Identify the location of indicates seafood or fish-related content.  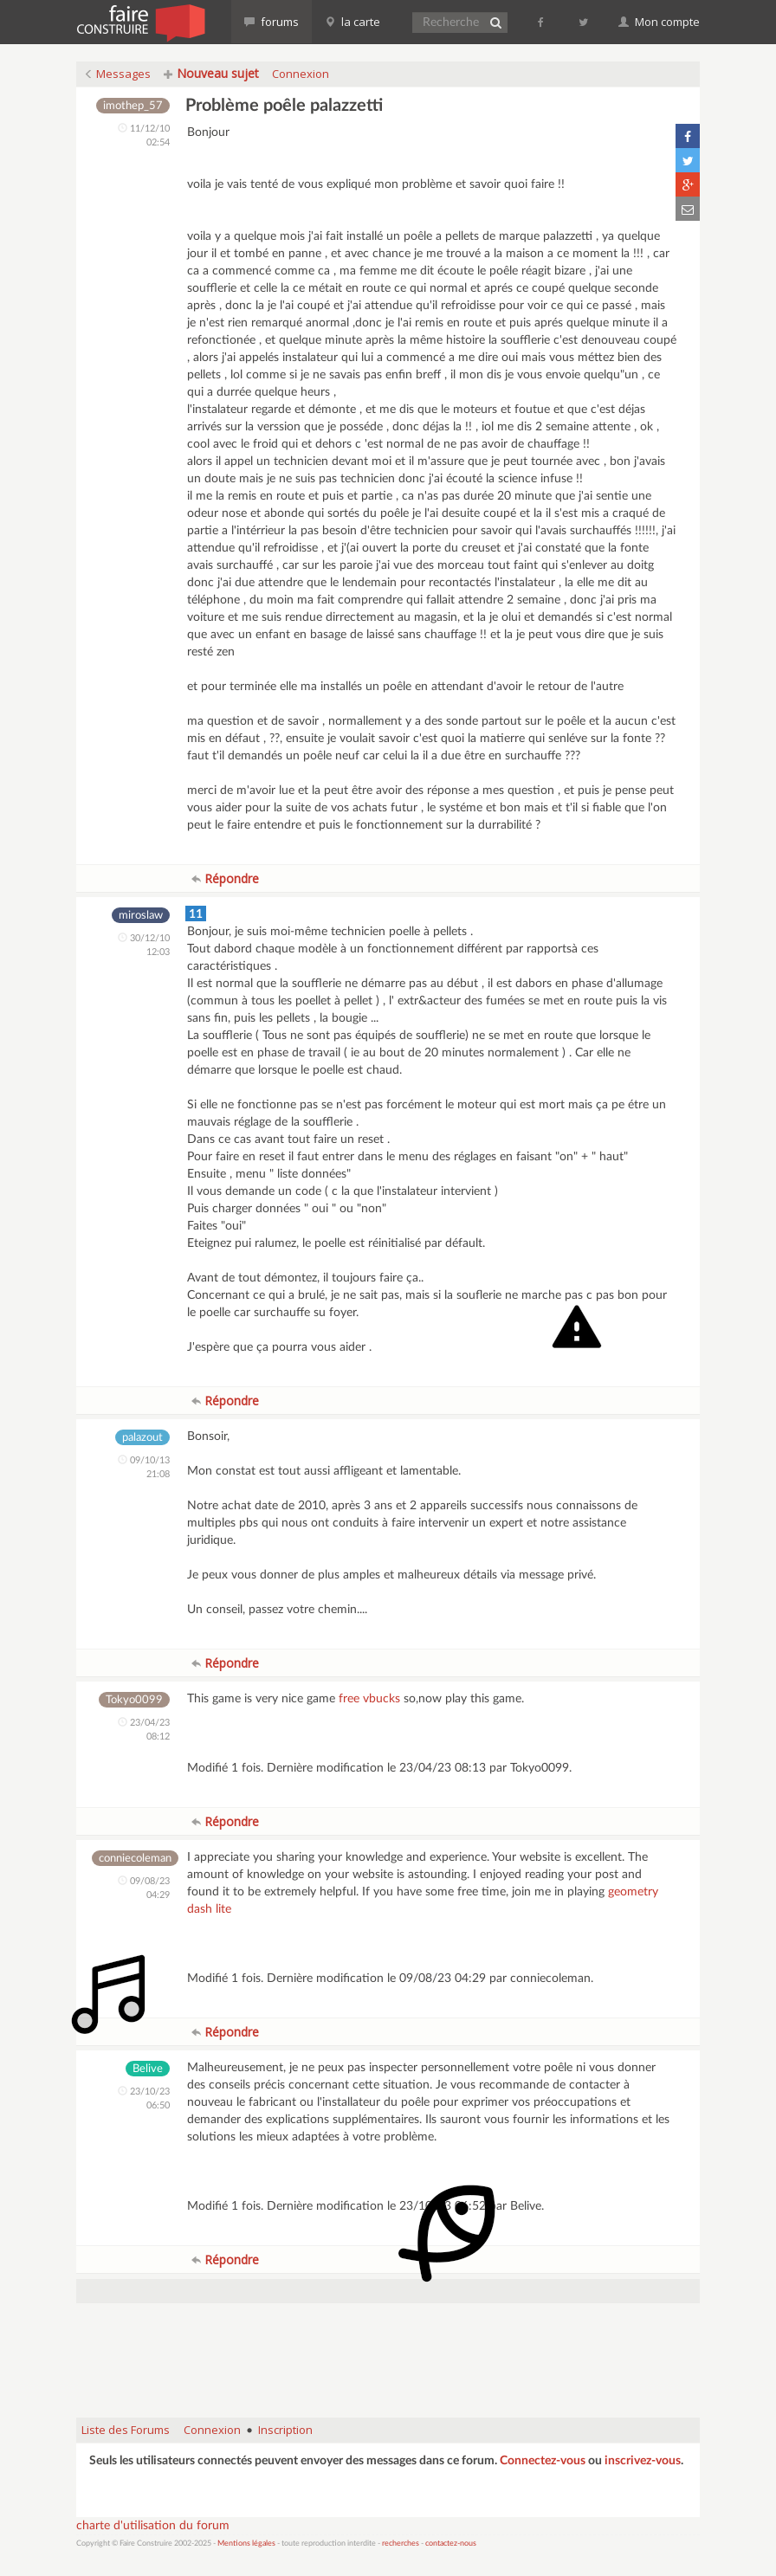
(449, 2230).